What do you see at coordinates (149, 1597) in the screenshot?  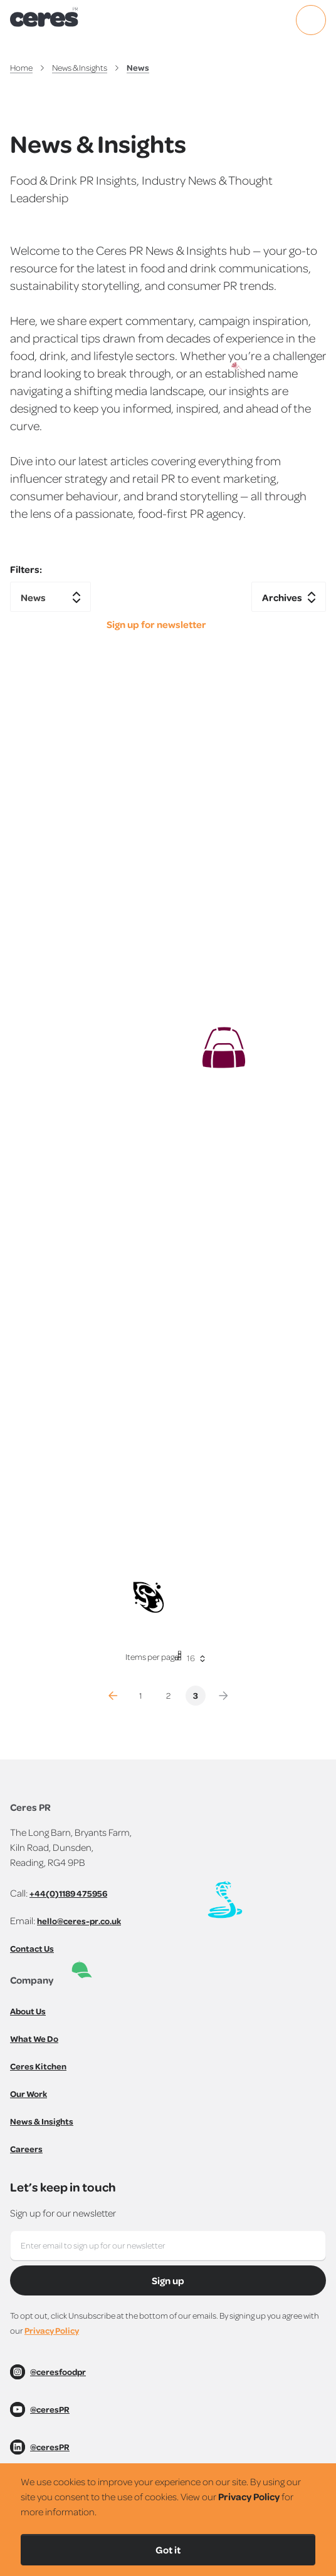 I see `cast a water-based spell or ability` at bounding box center [149, 1597].